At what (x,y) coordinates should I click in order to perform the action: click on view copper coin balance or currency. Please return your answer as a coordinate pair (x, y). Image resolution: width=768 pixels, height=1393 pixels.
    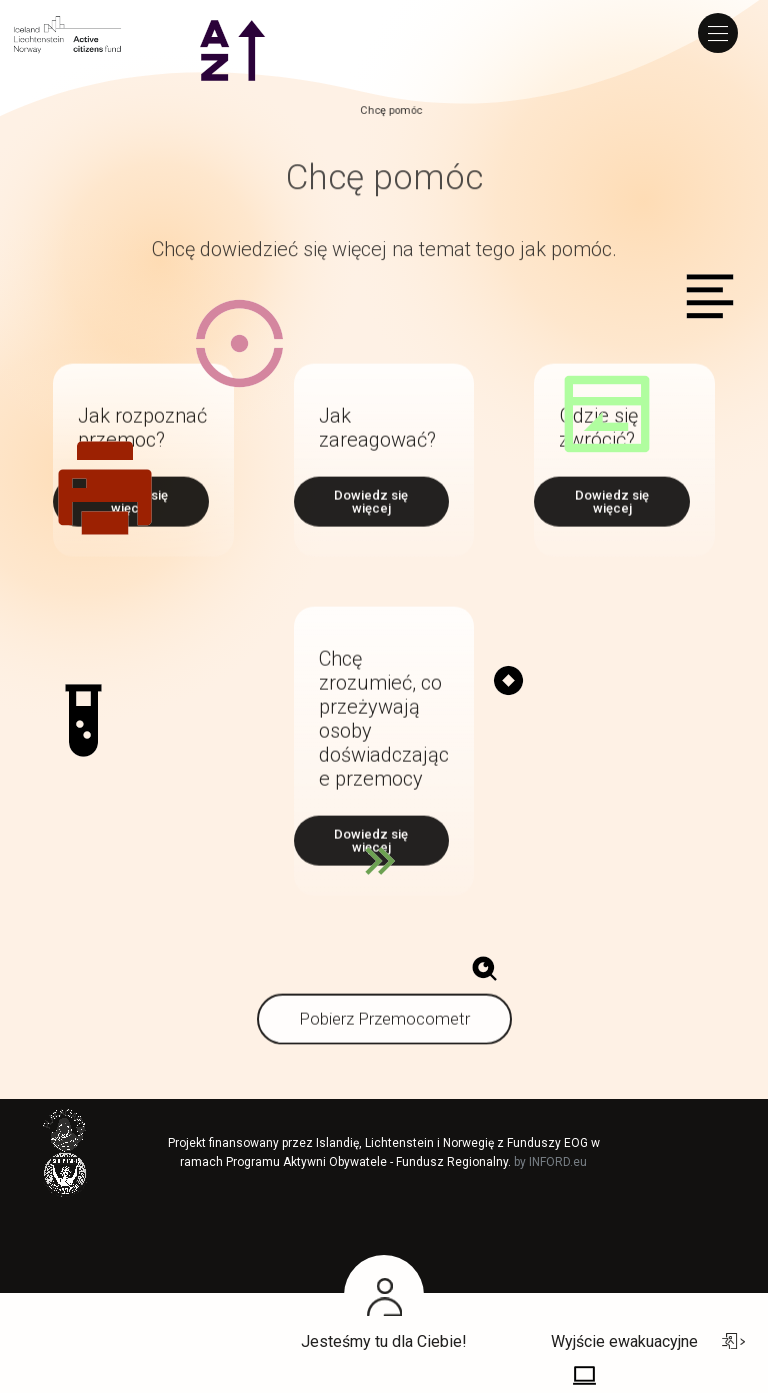
    Looking at the image, I should click on (508, 680).